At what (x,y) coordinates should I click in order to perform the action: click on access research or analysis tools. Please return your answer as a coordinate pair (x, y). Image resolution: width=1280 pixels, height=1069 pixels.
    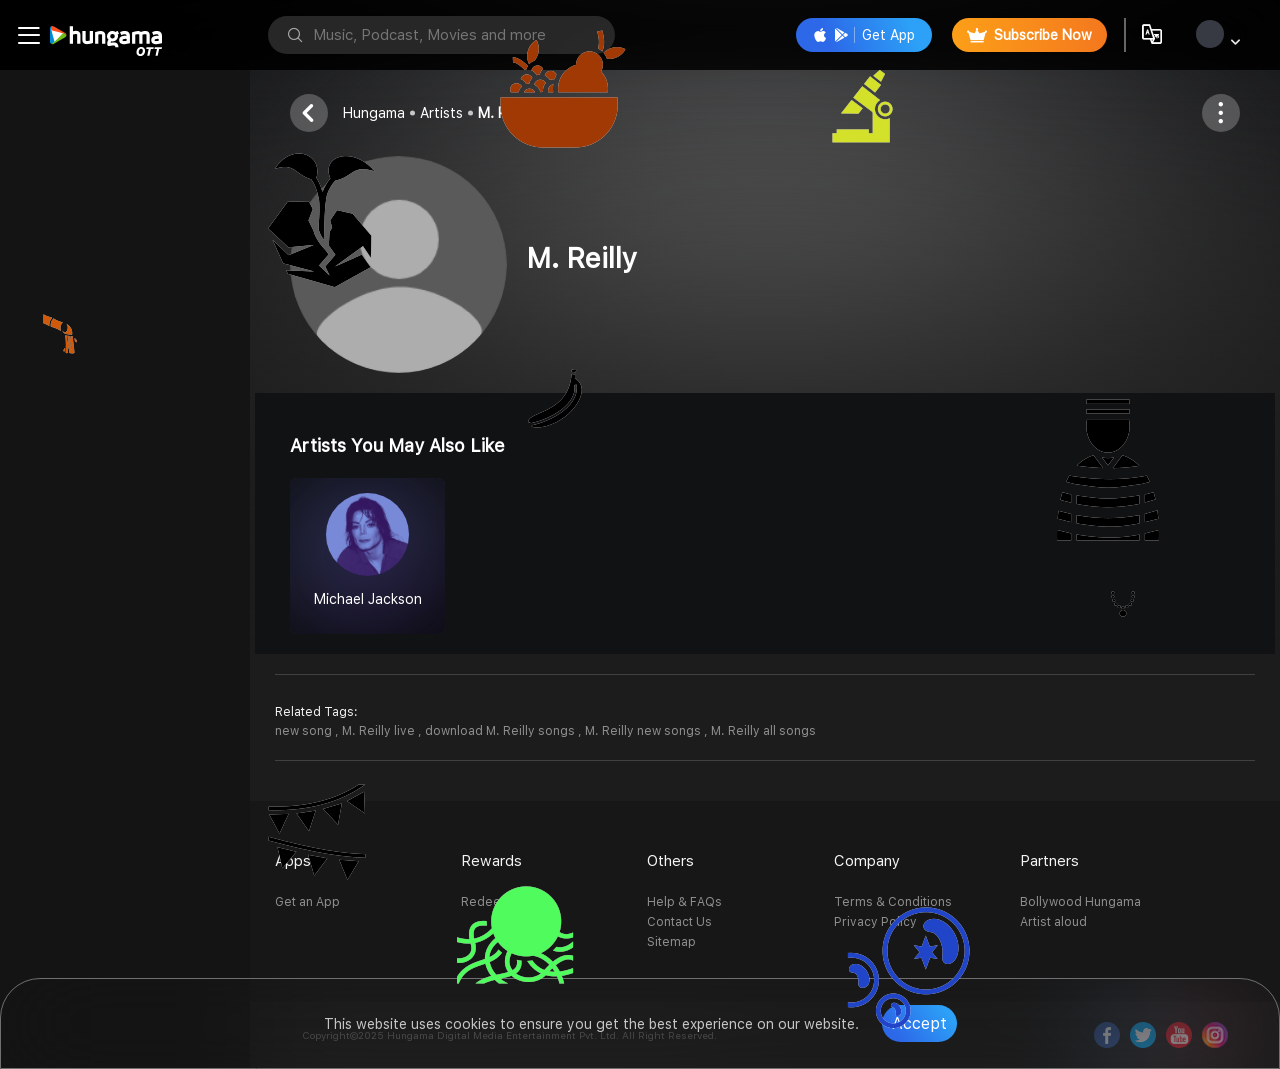
    Looking at the image, I should click on (862, 105).